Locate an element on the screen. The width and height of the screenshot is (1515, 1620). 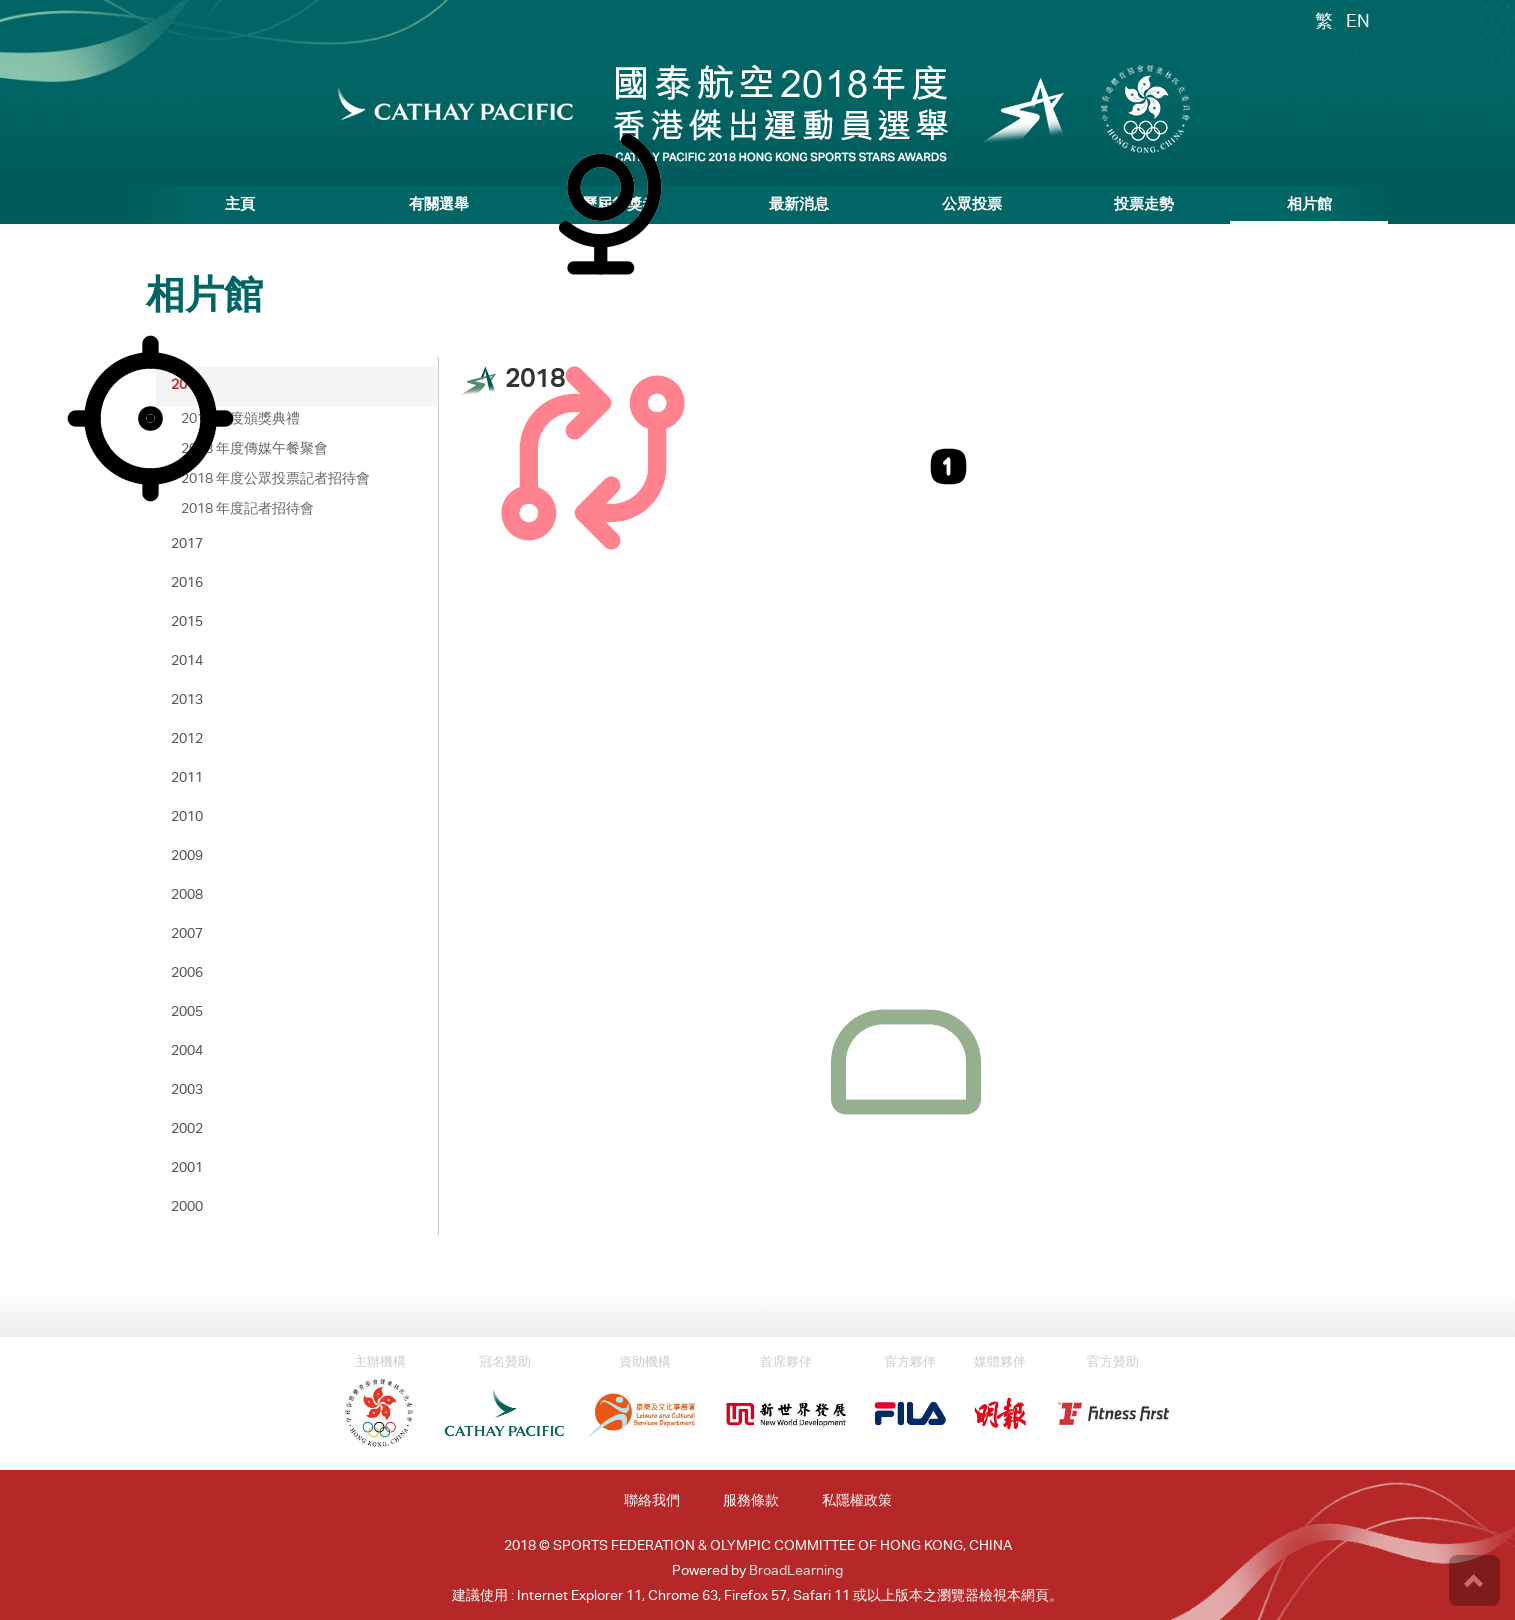
indicates a tab or panel header element is located at coordinates (906, 1062).